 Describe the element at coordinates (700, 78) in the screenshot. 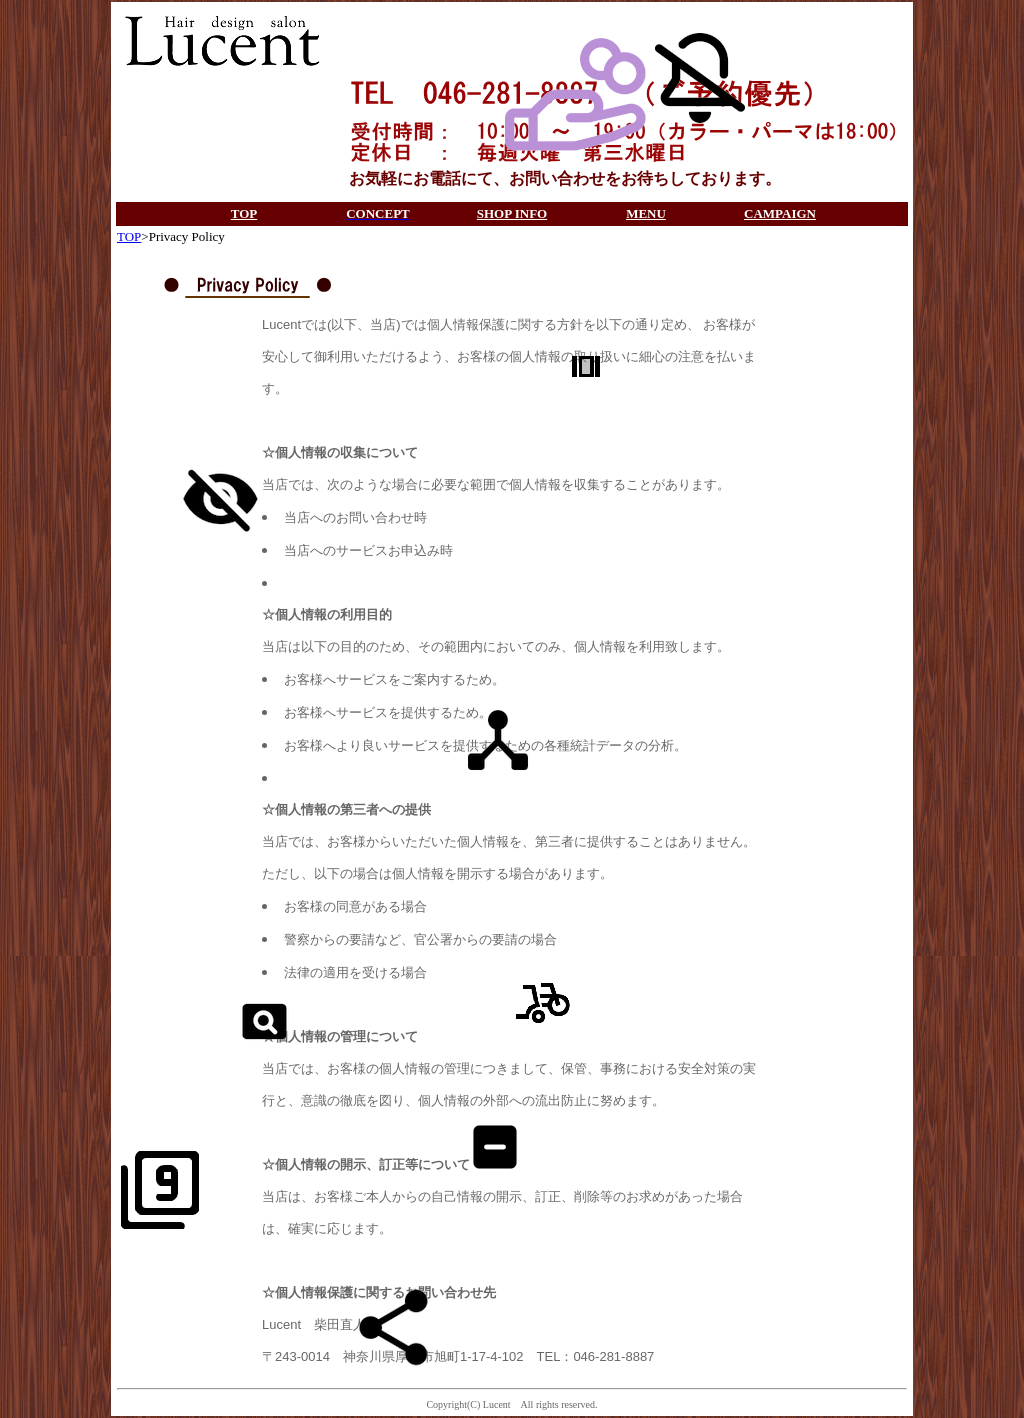

I see `mute notifications` at that location.